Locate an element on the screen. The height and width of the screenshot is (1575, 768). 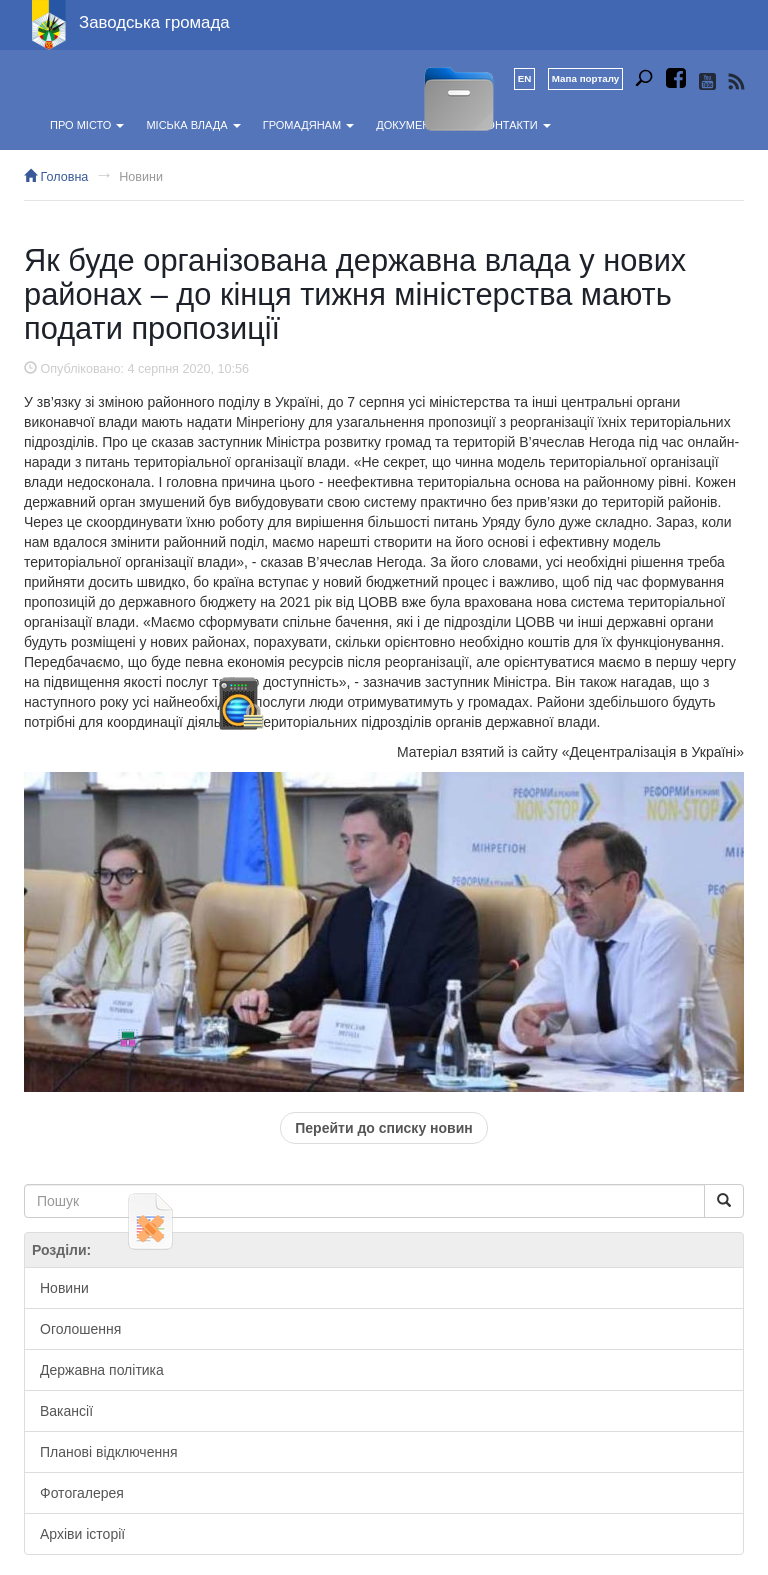
a patch or diff file for code changes is located at coordinates (150, 1221).